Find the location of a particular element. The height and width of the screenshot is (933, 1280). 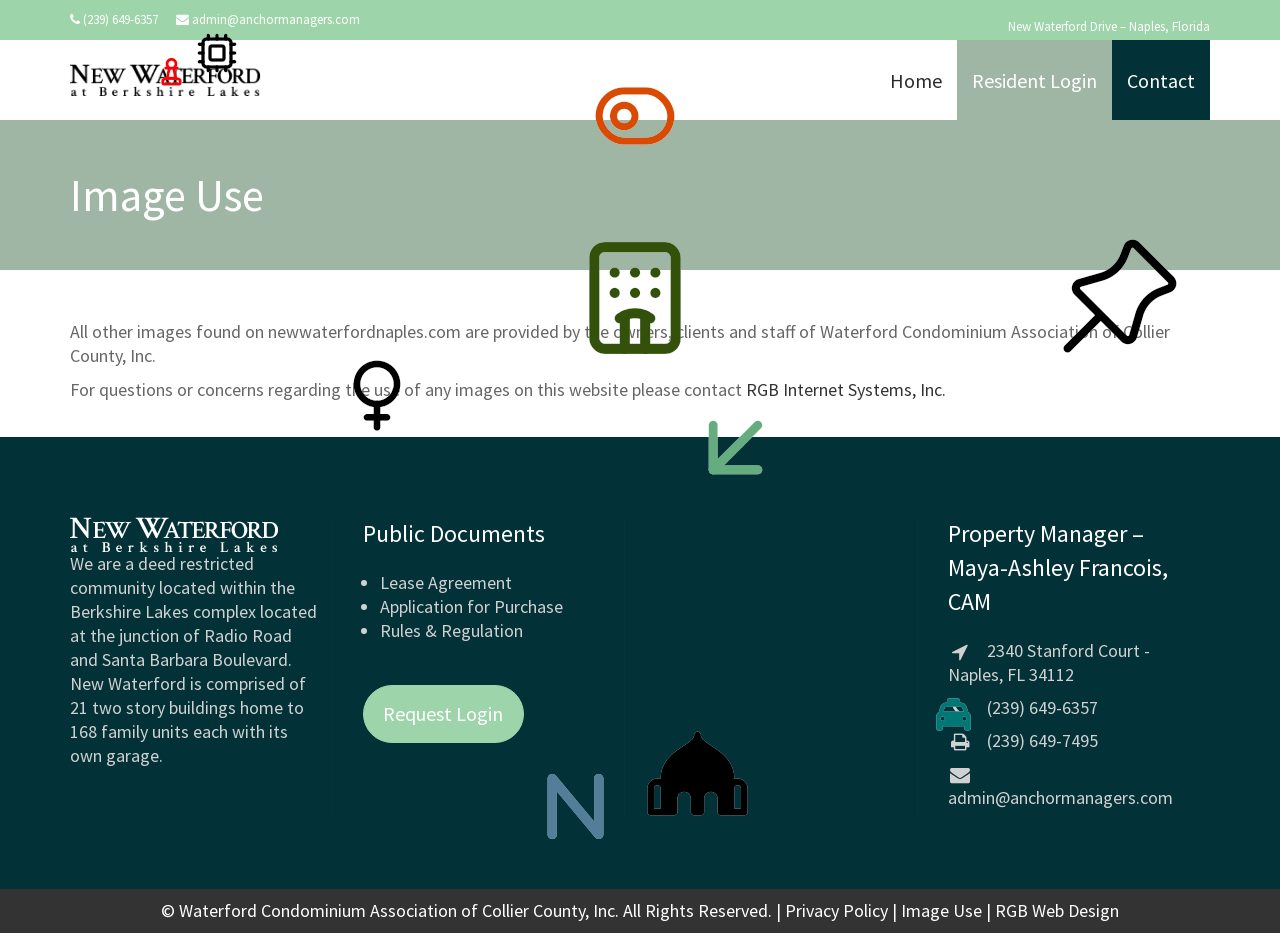

navigate to the bottom-left corner is located at coordinates (735, 447).